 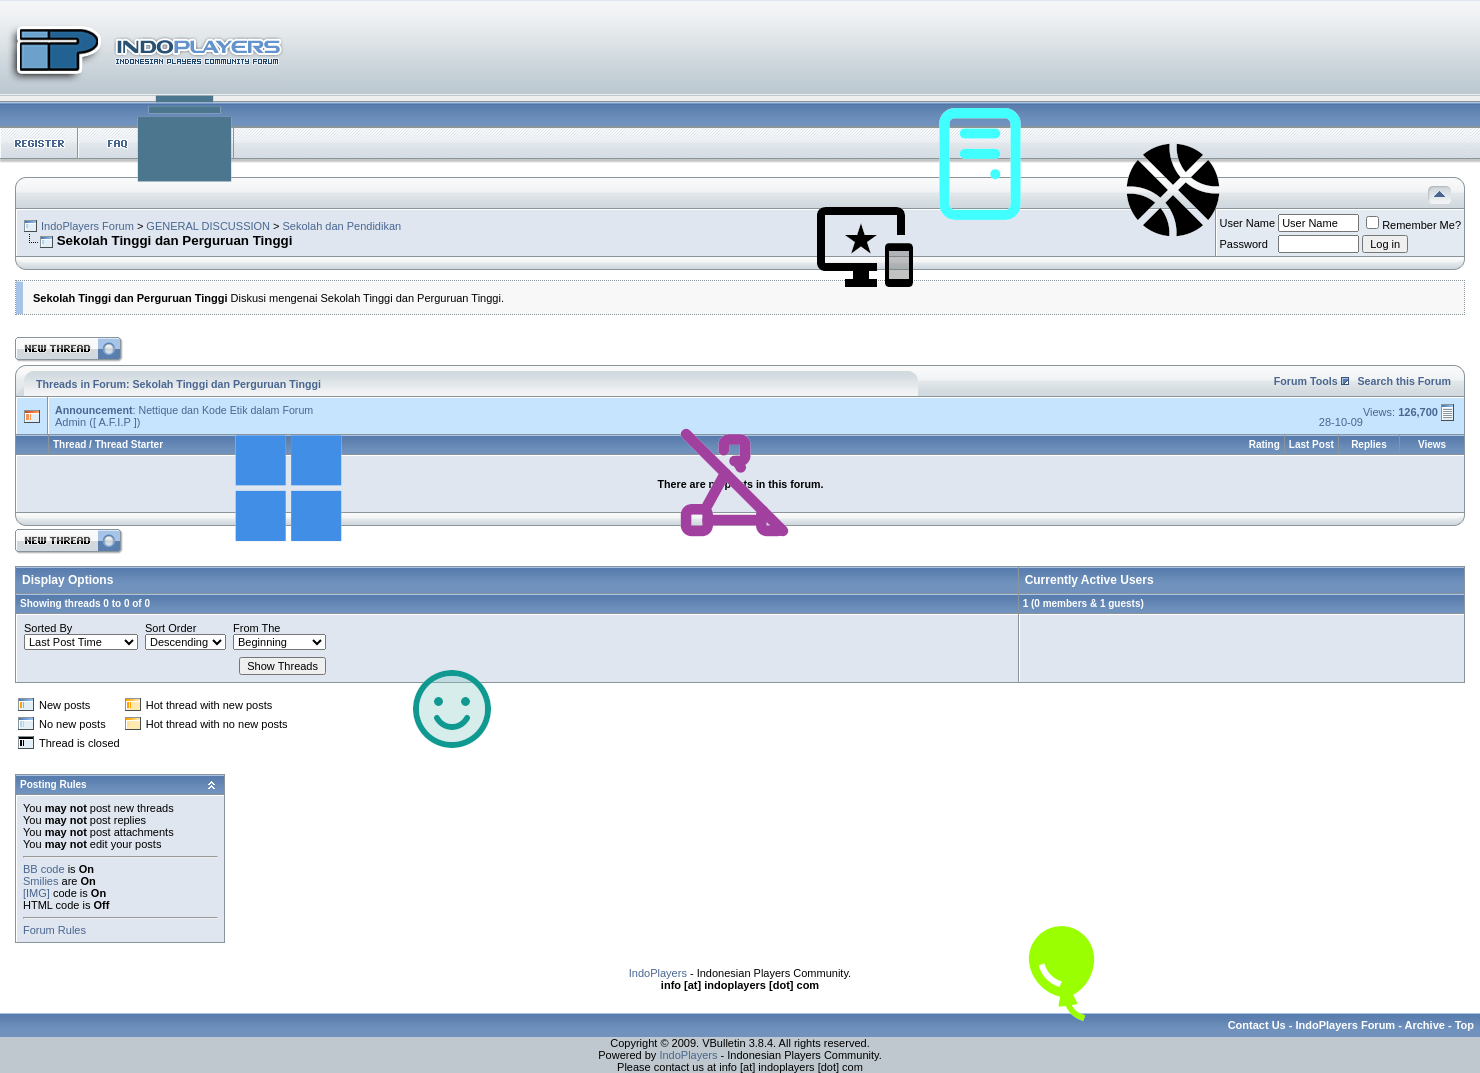 I want to click on view your photo albums, so click(x=184, y=138).